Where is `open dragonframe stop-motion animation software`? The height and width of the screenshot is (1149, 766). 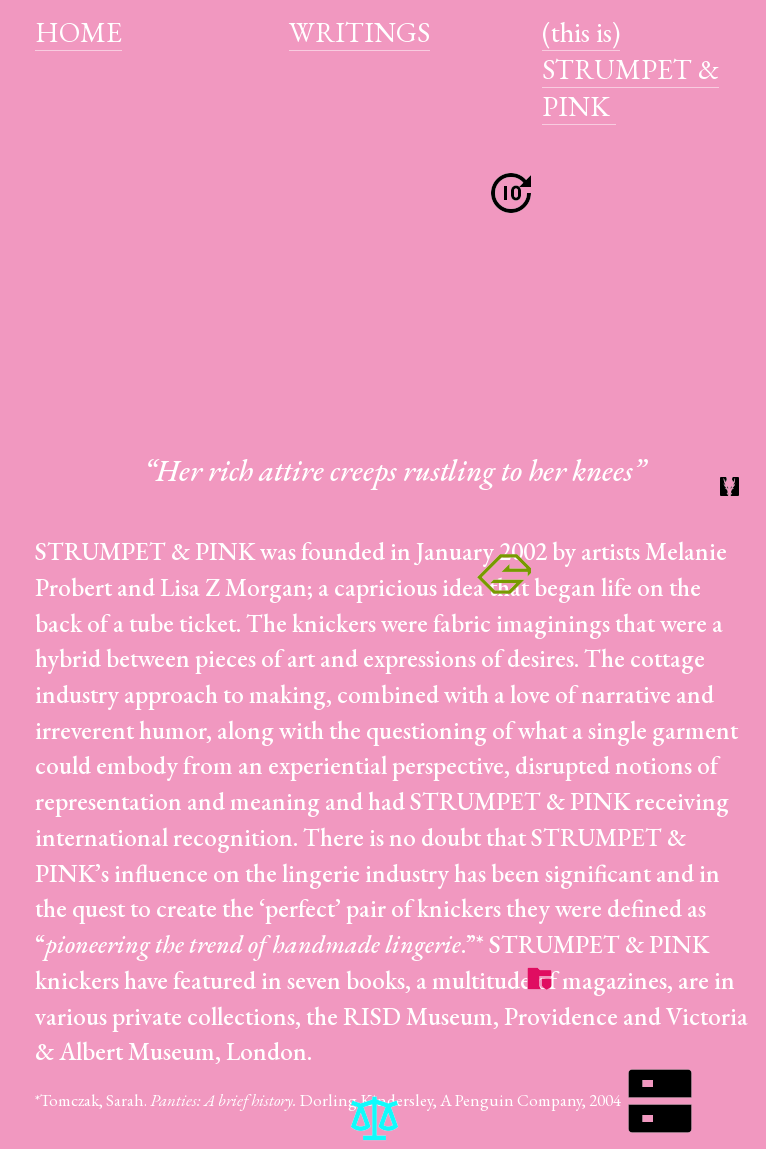 open dragonframe stop-motion animation software is located at coordinates (729, 486).